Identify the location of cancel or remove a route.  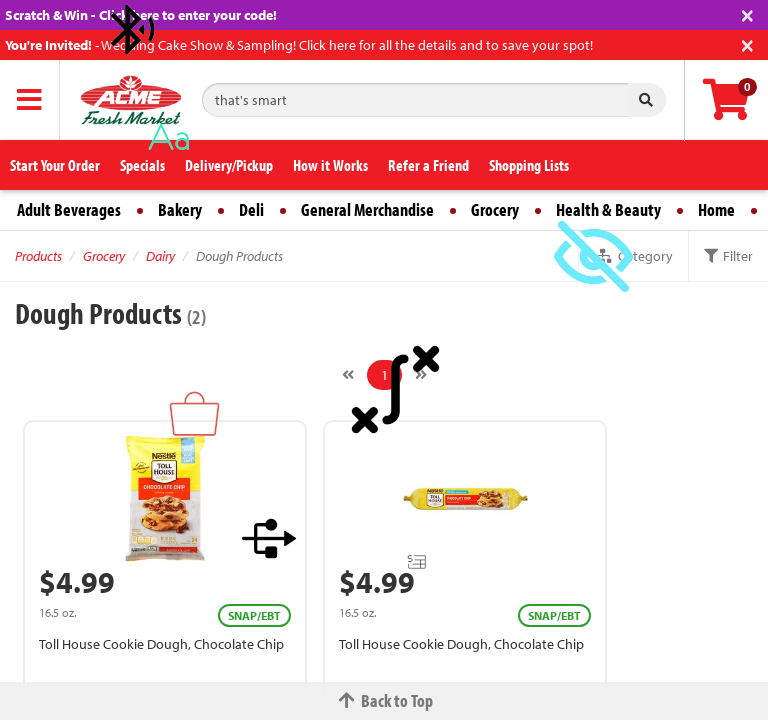
(395, 389).